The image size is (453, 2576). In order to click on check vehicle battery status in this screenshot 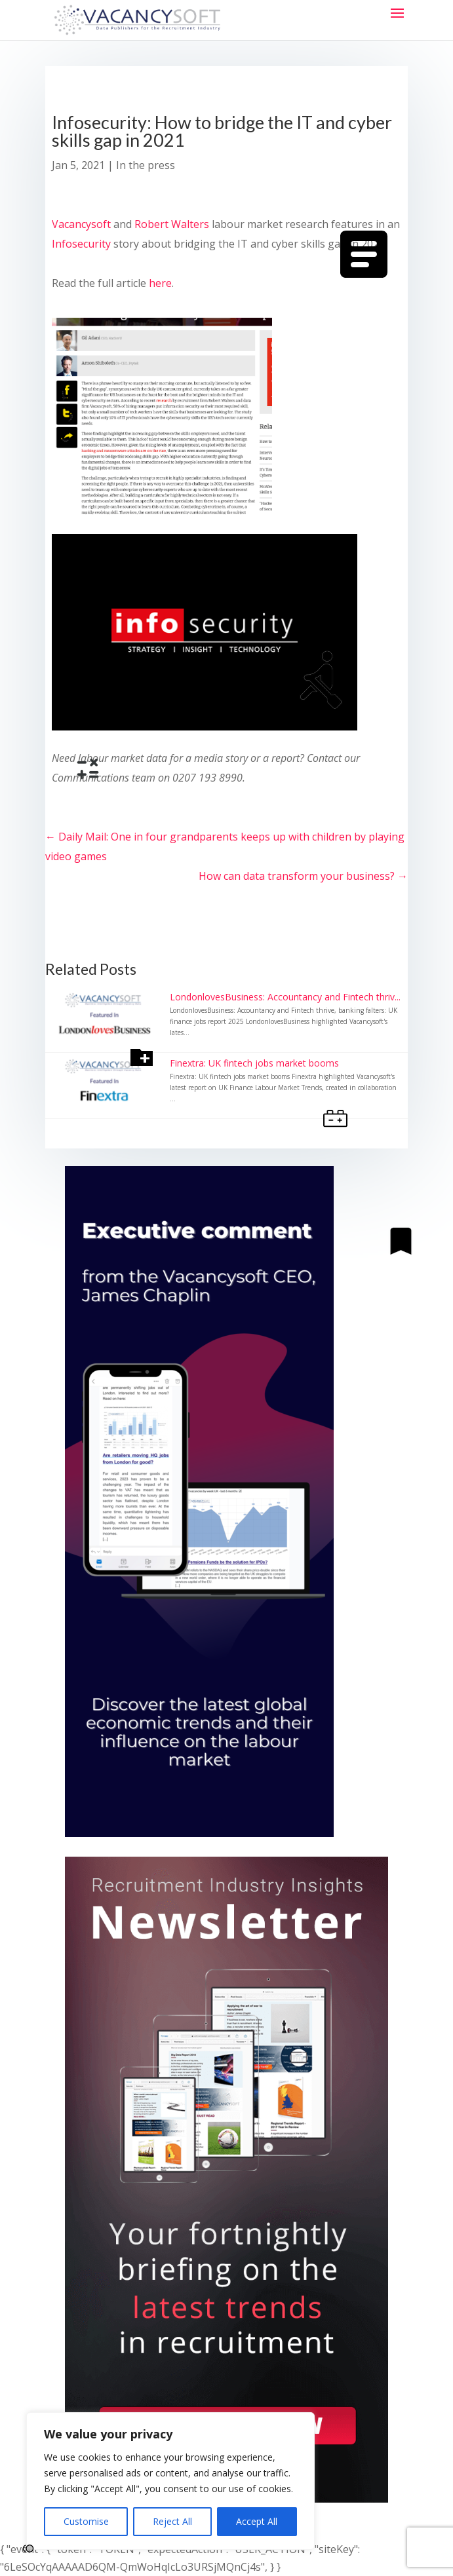, I will do `click(335, 1119)`.